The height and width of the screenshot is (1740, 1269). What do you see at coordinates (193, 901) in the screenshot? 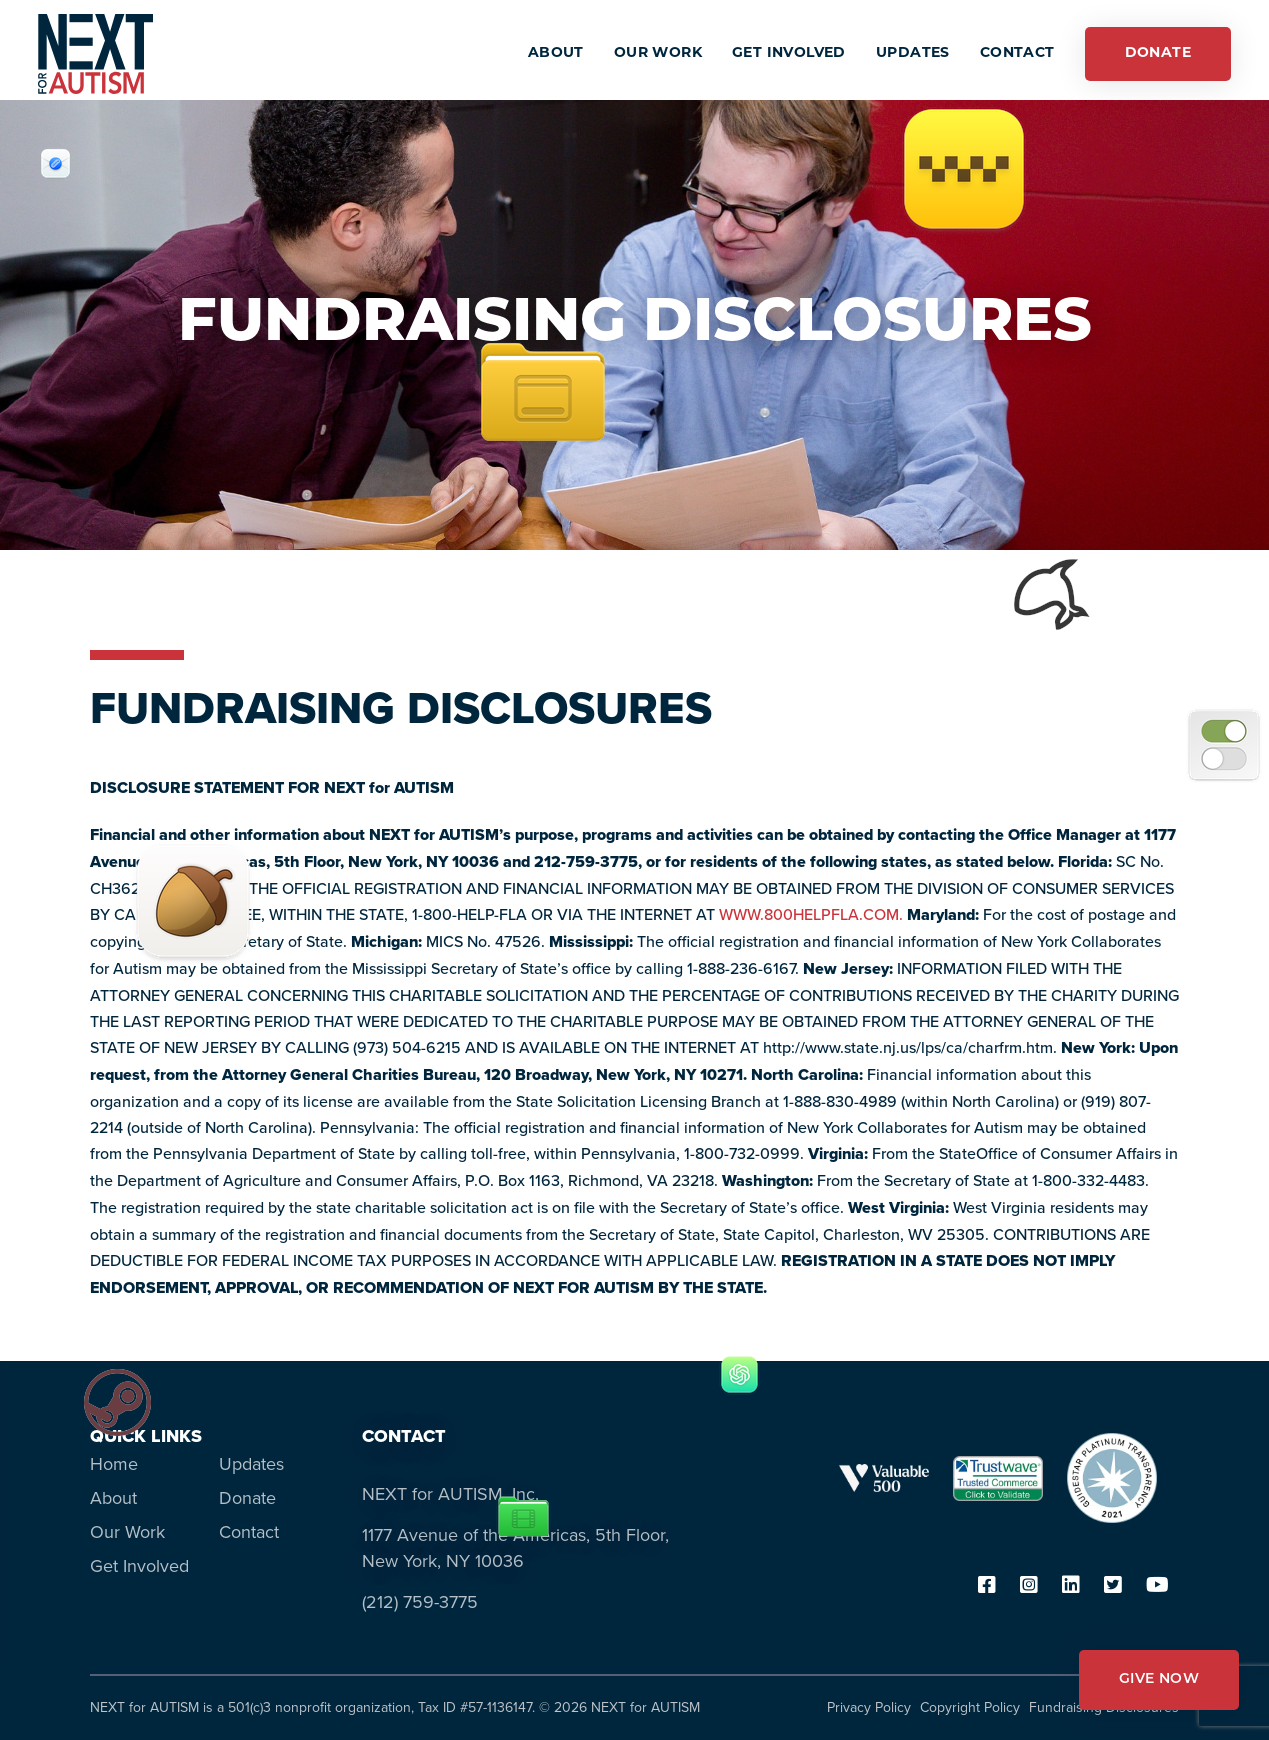
I see `open nutstore cloud storage app` at bounding box center [193, 901].